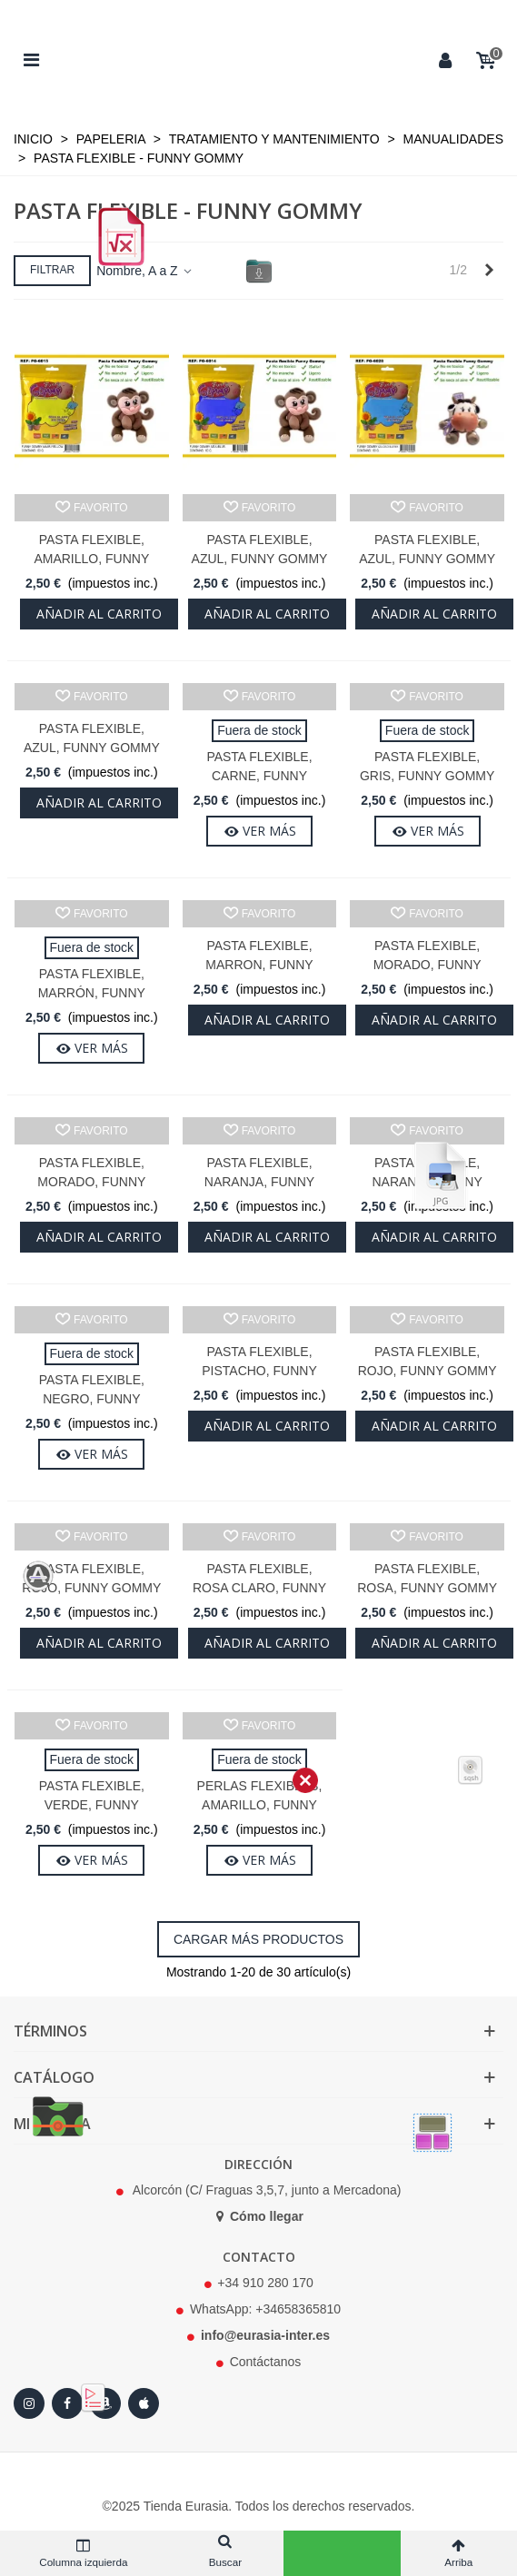 The width and height of the screenshot is (517, 2576). I want to click on a jpg image file, so click(440, 1176).